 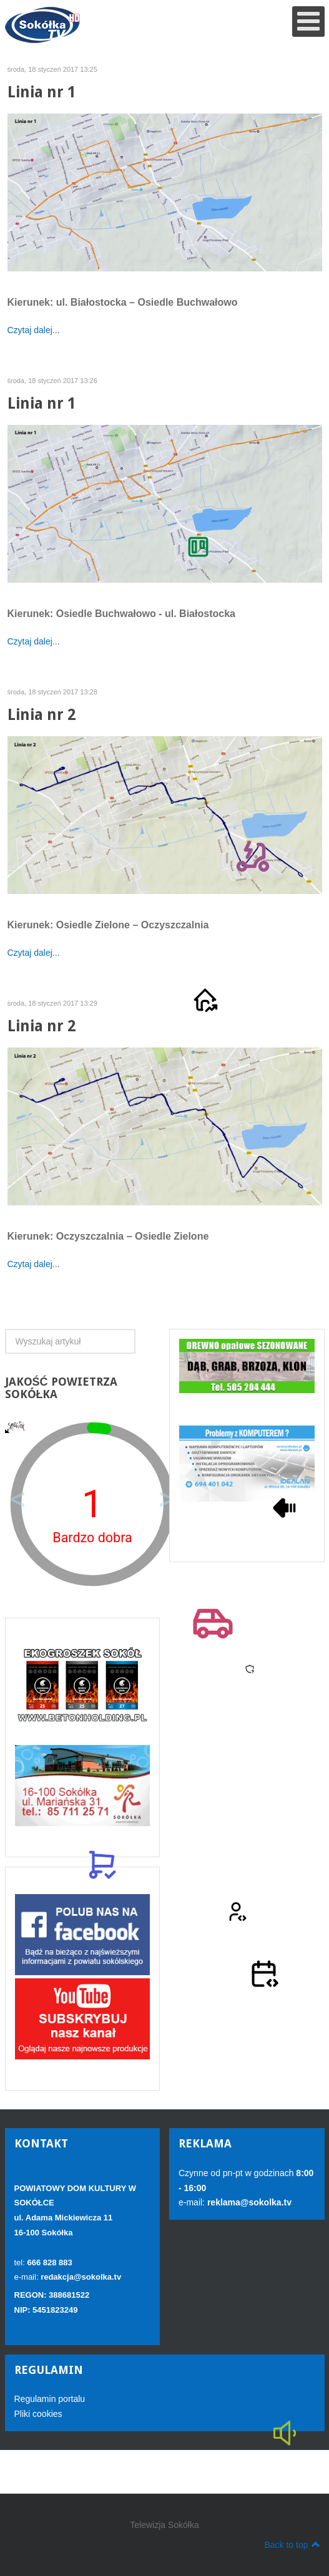 I want to click on view developer profile, so click(x=236, y=1912).